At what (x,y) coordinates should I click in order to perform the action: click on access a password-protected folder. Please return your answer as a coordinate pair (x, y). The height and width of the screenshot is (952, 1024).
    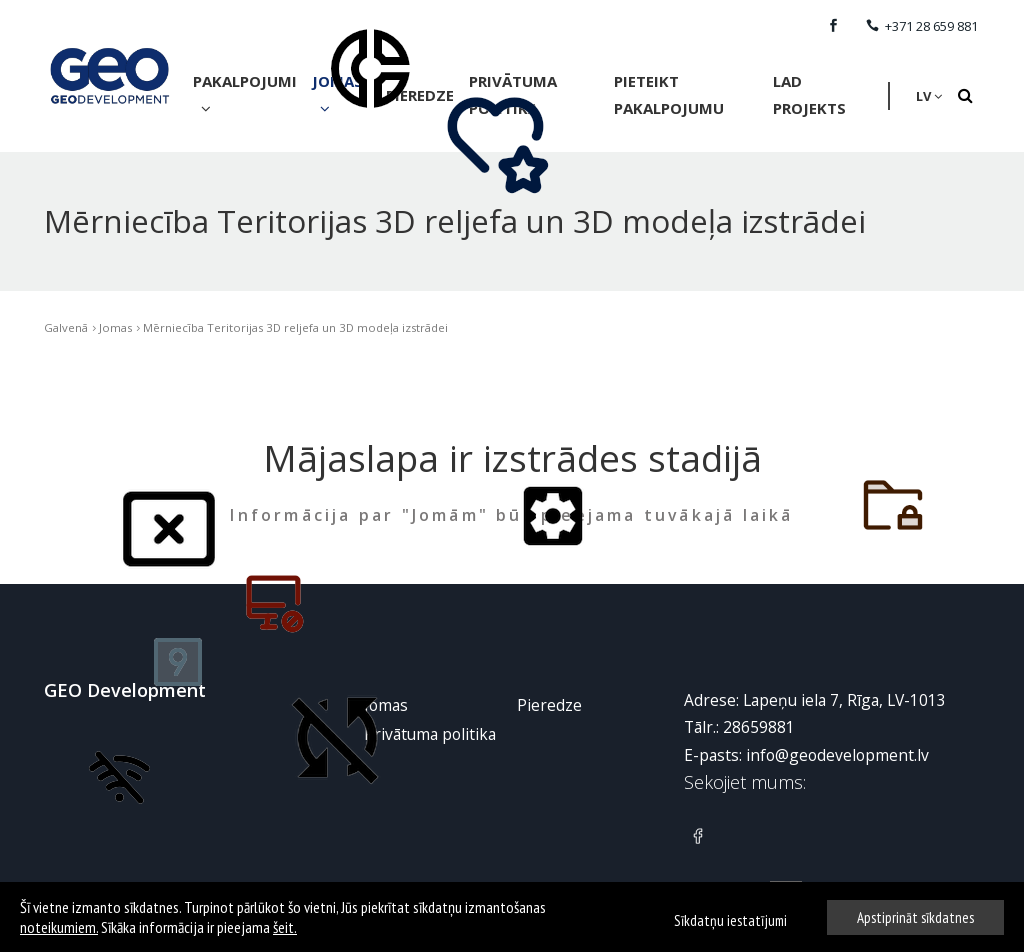
    Looking at the image, I should click on (893, 505).